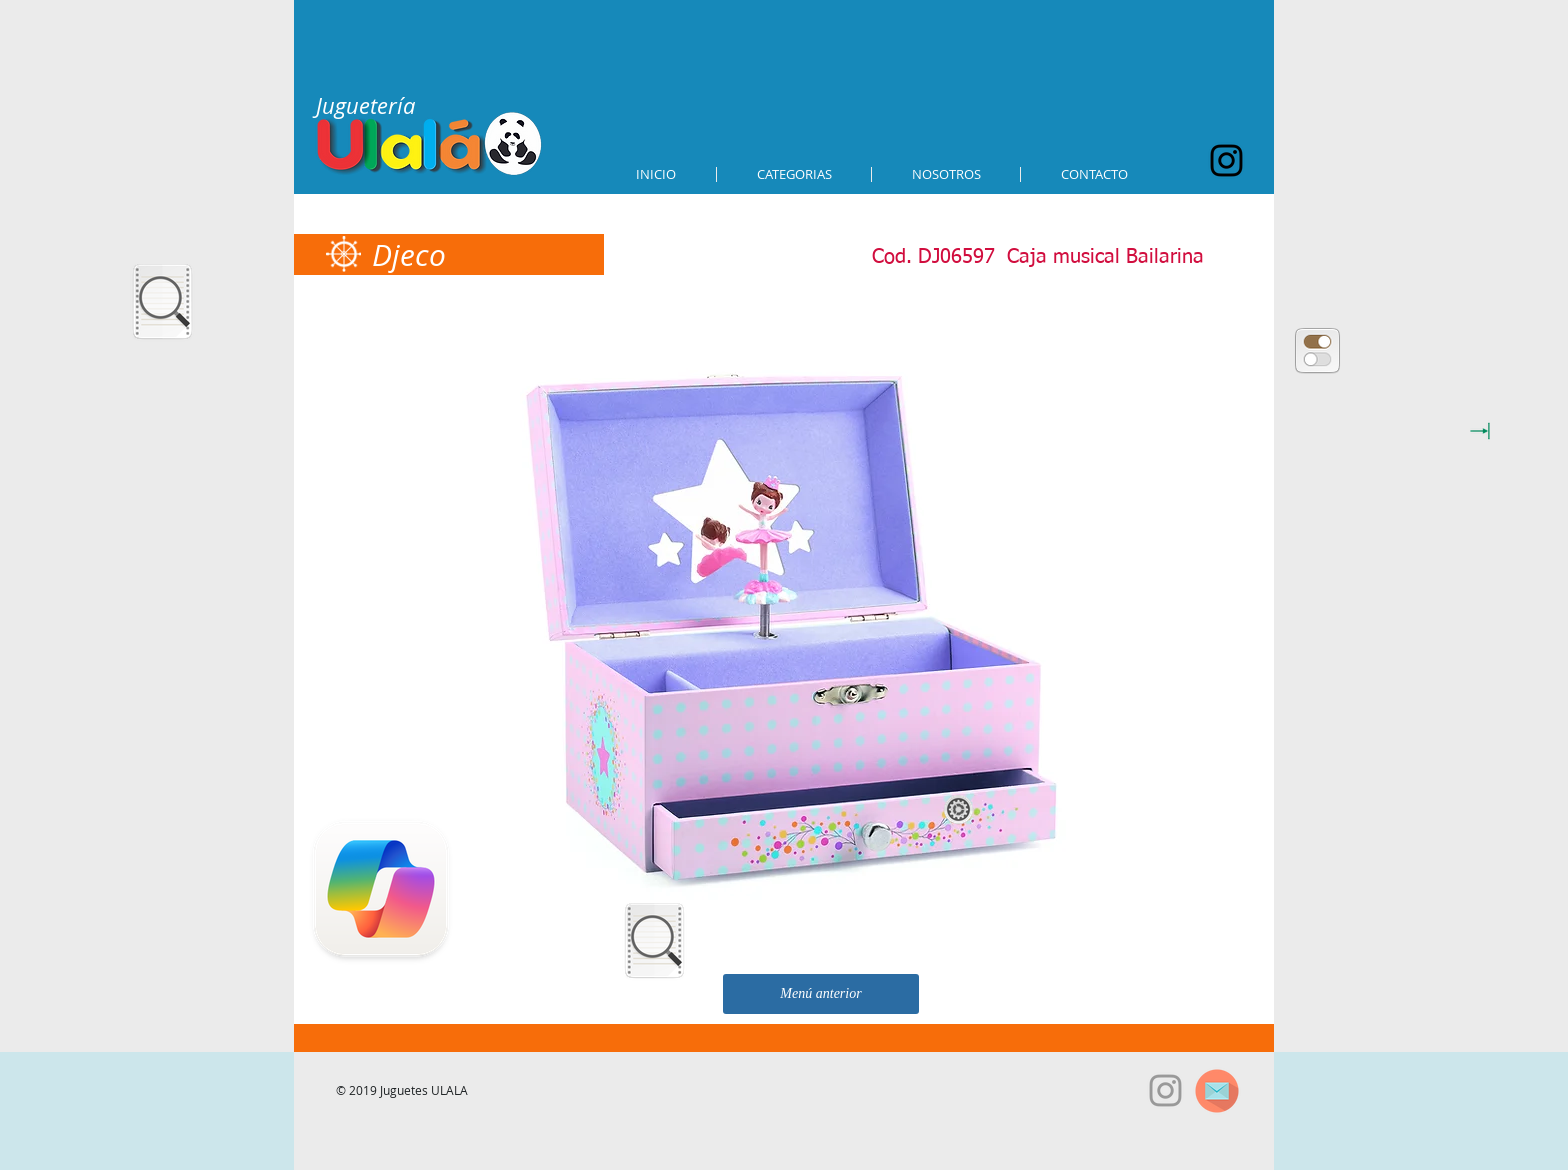 The height and width of the screenshot is (1170, 1568). Describe the element at coordinates (1317, 350) in the screenshot. I see `open system tweaks or customization settings` at that location.